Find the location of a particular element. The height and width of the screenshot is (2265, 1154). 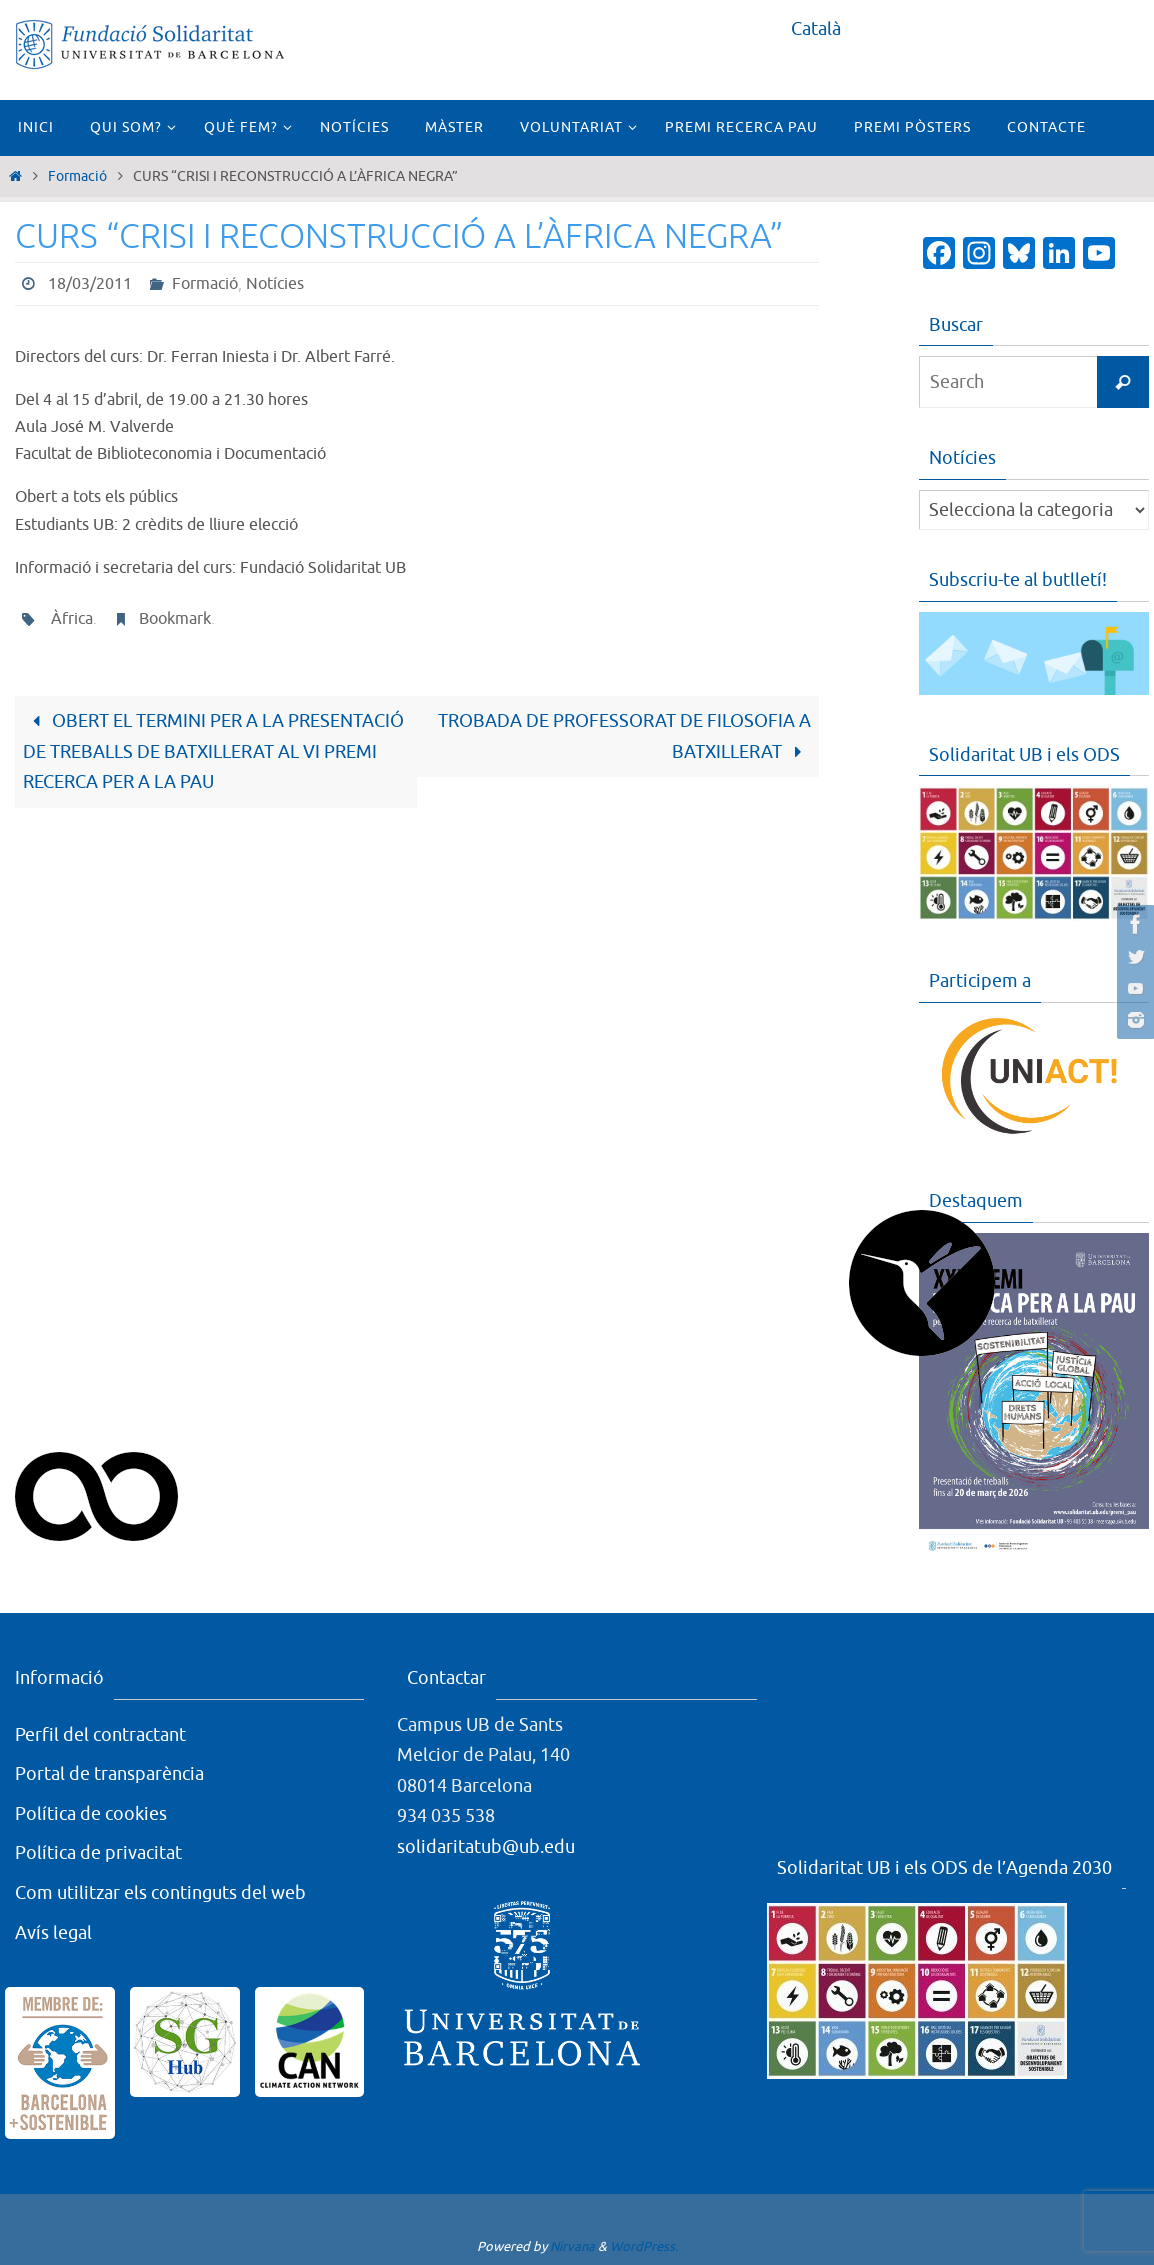

Elegoo brand logo is located at coordinates (96, 1496).